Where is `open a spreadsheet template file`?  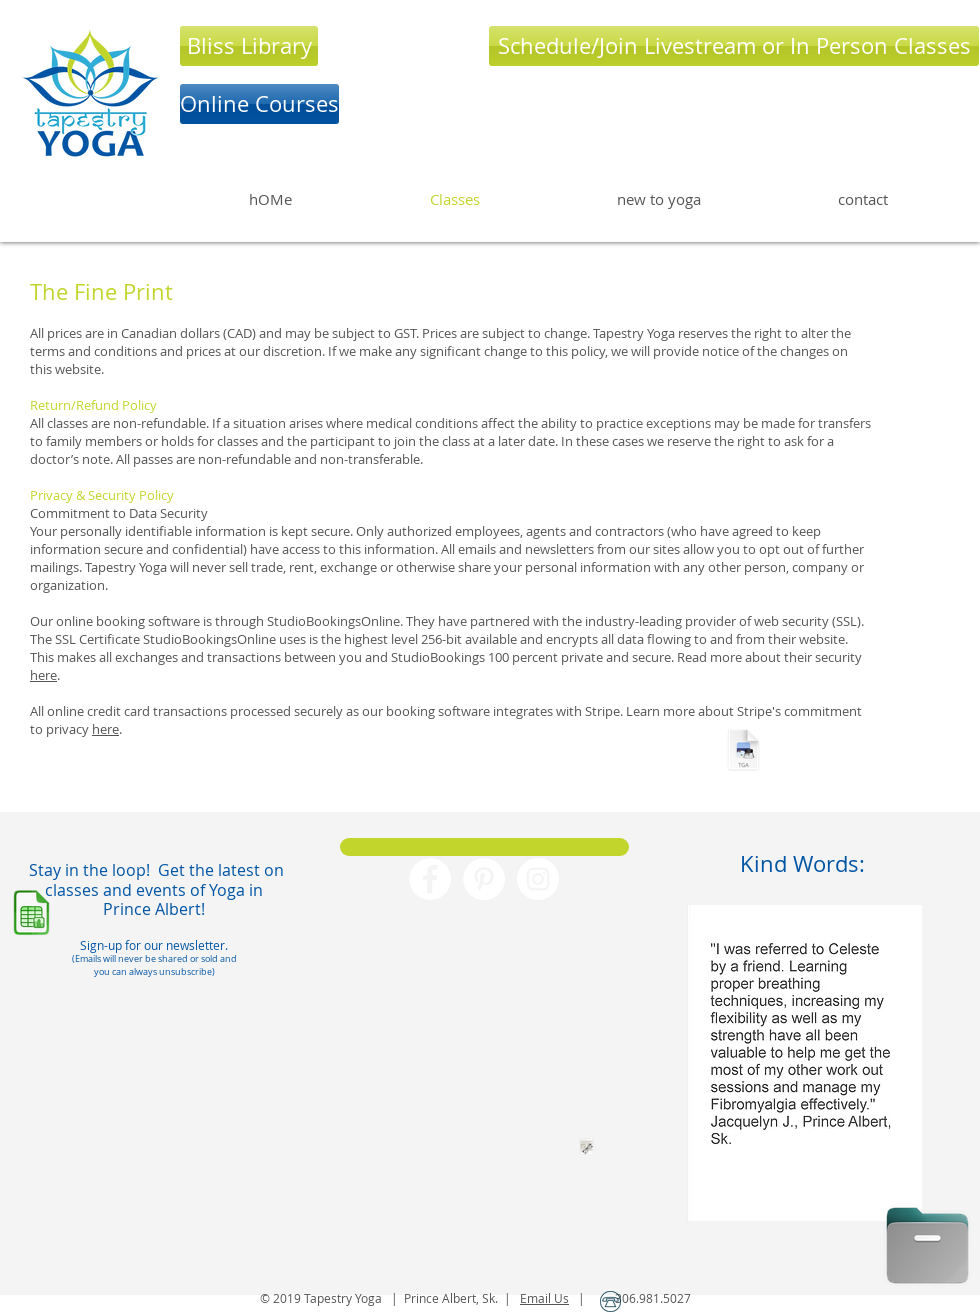
open a spreadsheet template file is located at coordinates (31, 912).